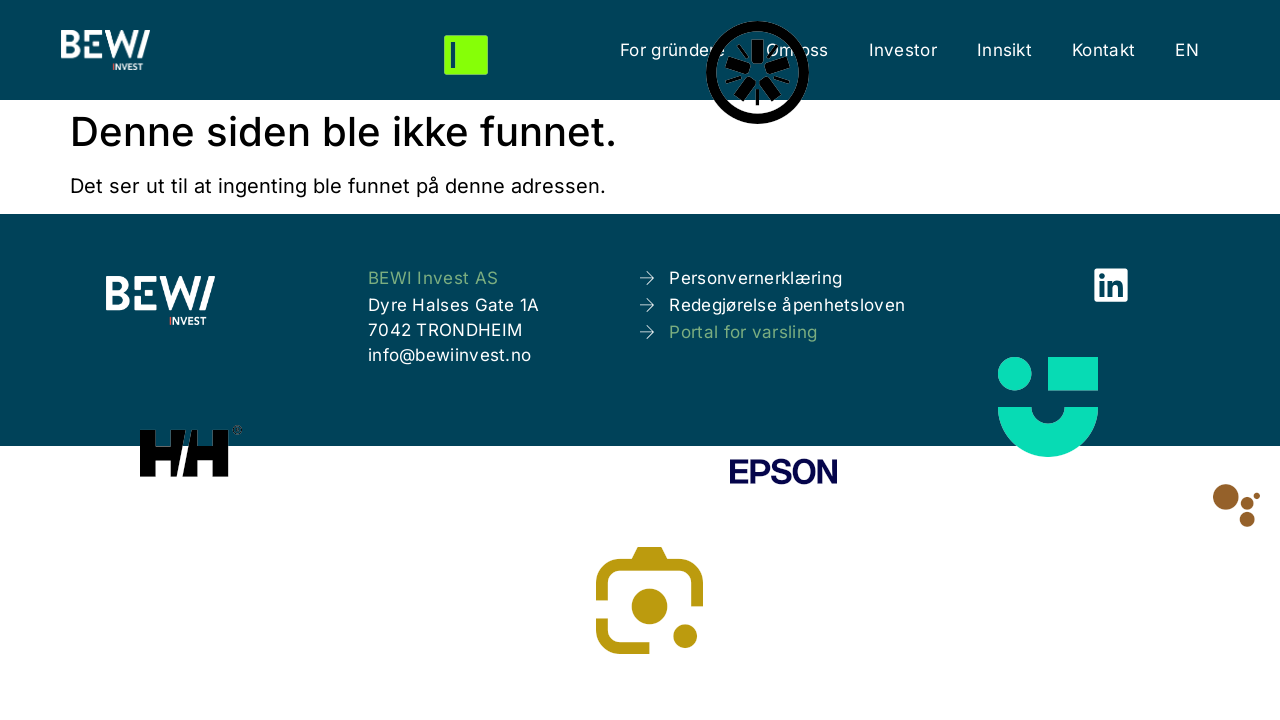 This screenshot has height=720, width=1280. Describe the element at coordinates (466, 55) in the screenshot. I see `toggle left sidebar panel` at that location.